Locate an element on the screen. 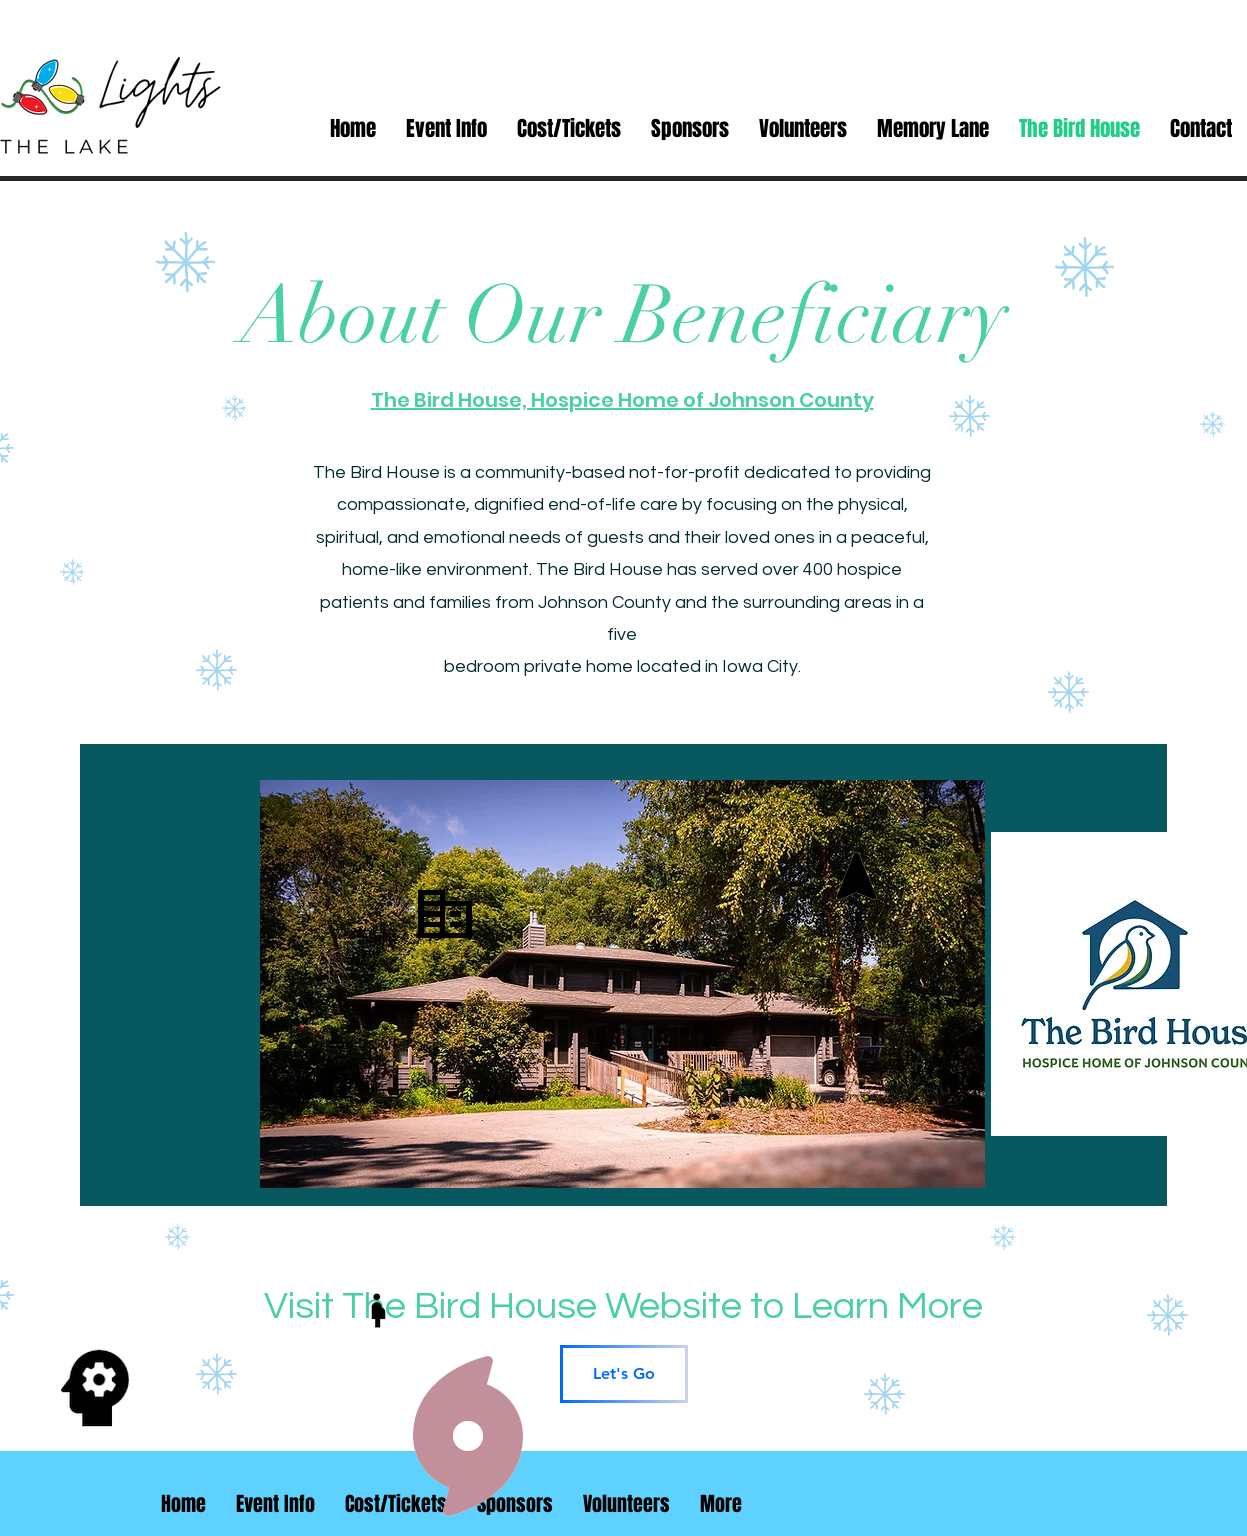  view organization or company settings is located at coordinates (445, 914).